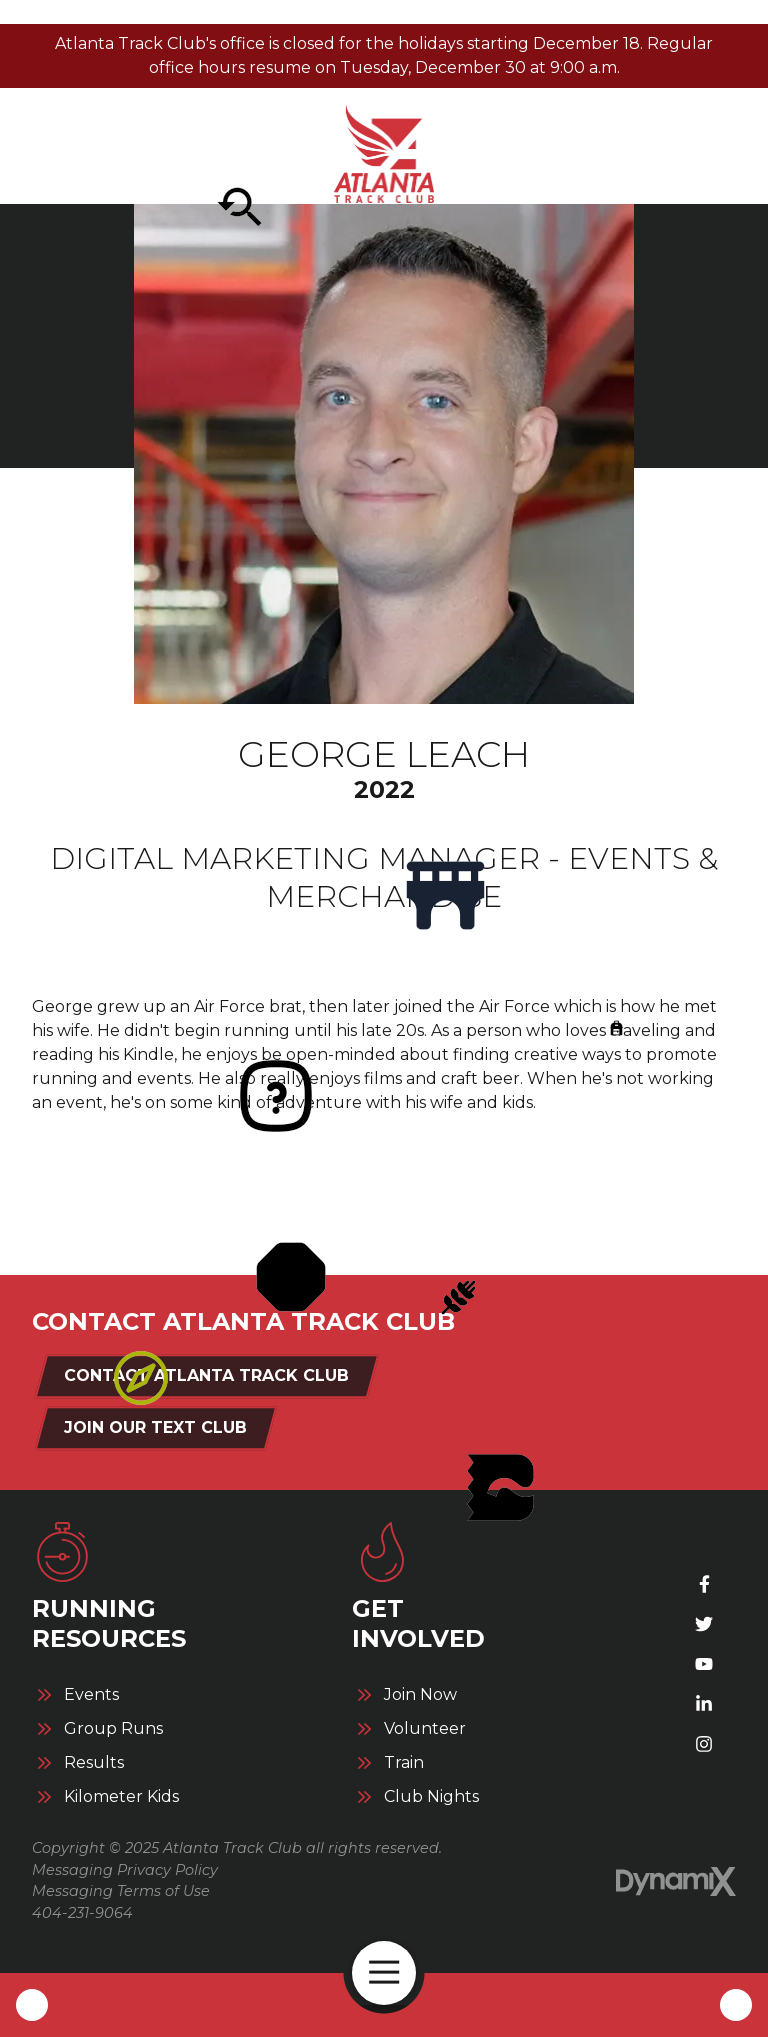 The width and height of the screenshot is (768, 2037). Describe the element at coordinates (616, 1028) in the screenshot. I see `access your inventory or storage` at that location.